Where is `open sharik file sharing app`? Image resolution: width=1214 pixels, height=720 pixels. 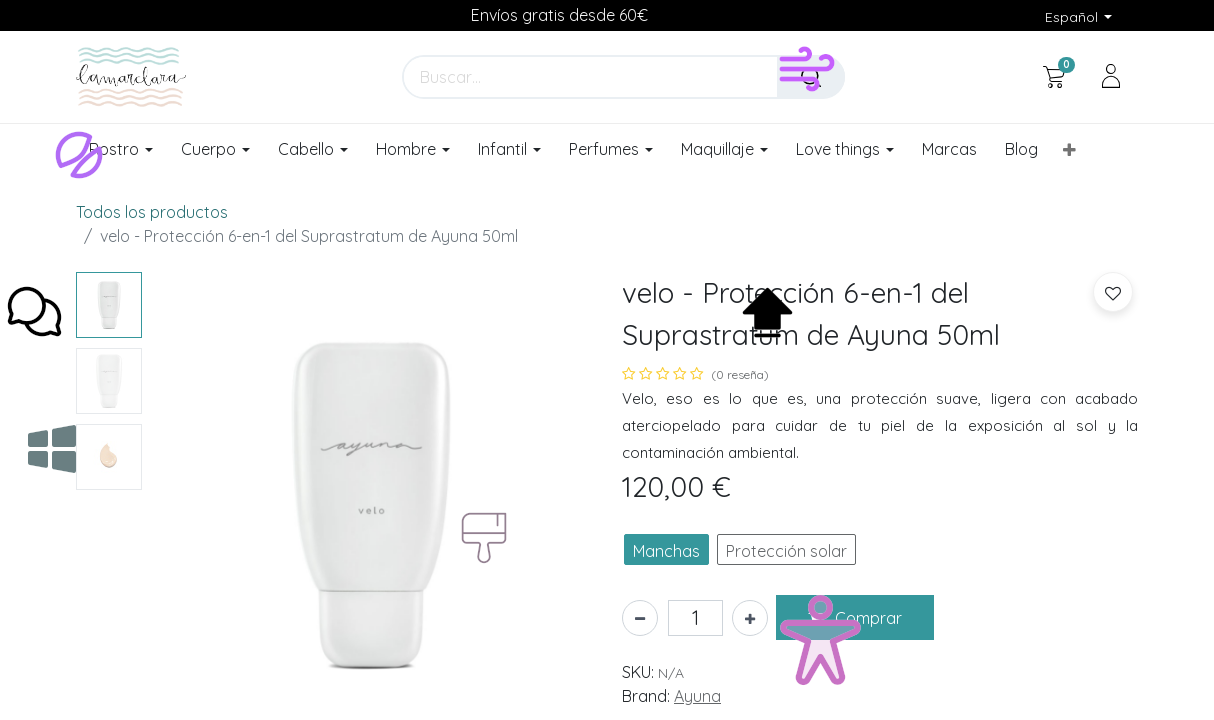
open sharik file sharing app is located at coordinates (79, 155).